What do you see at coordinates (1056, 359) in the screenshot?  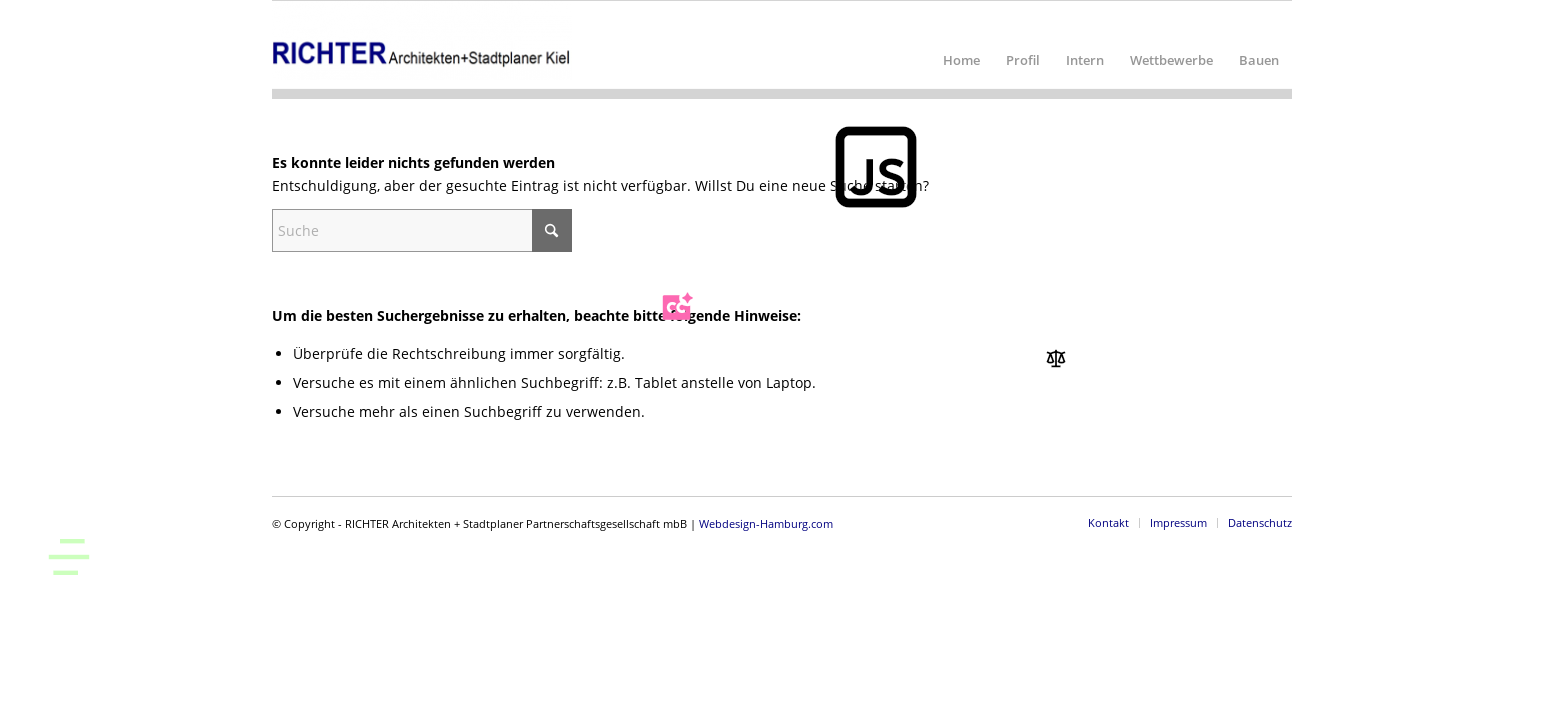 I see `access legal or terms of service information` at bounding box center [1056, 359].